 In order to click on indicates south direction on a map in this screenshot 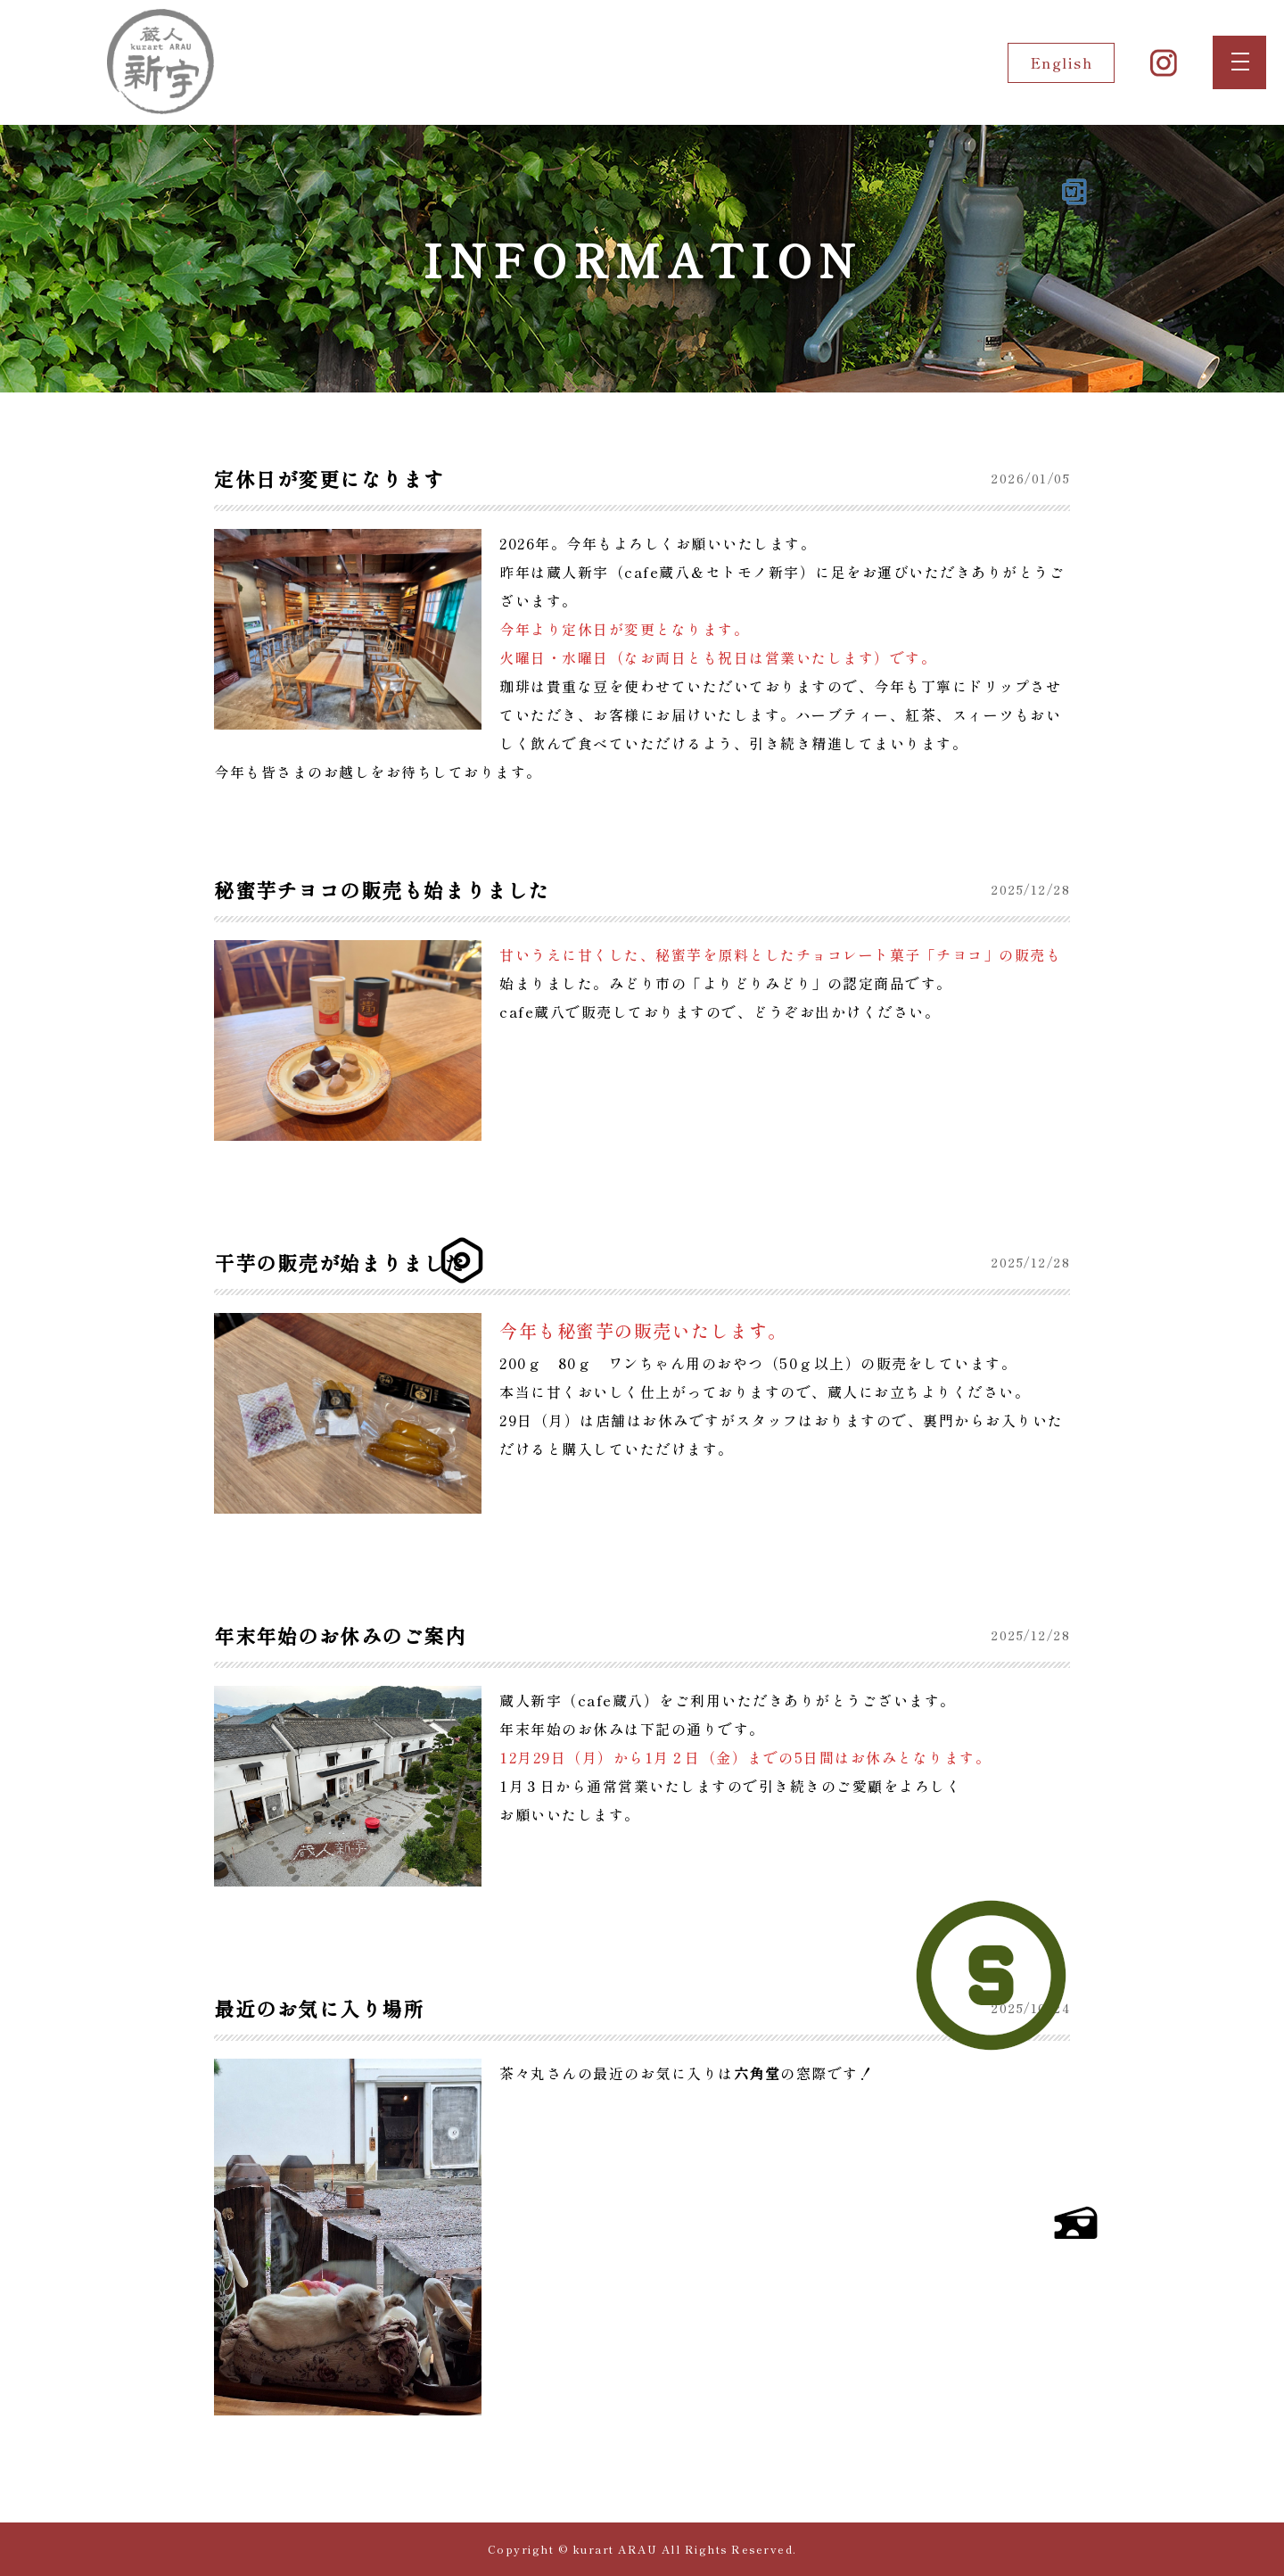, I will do `click(991, 1975)`.